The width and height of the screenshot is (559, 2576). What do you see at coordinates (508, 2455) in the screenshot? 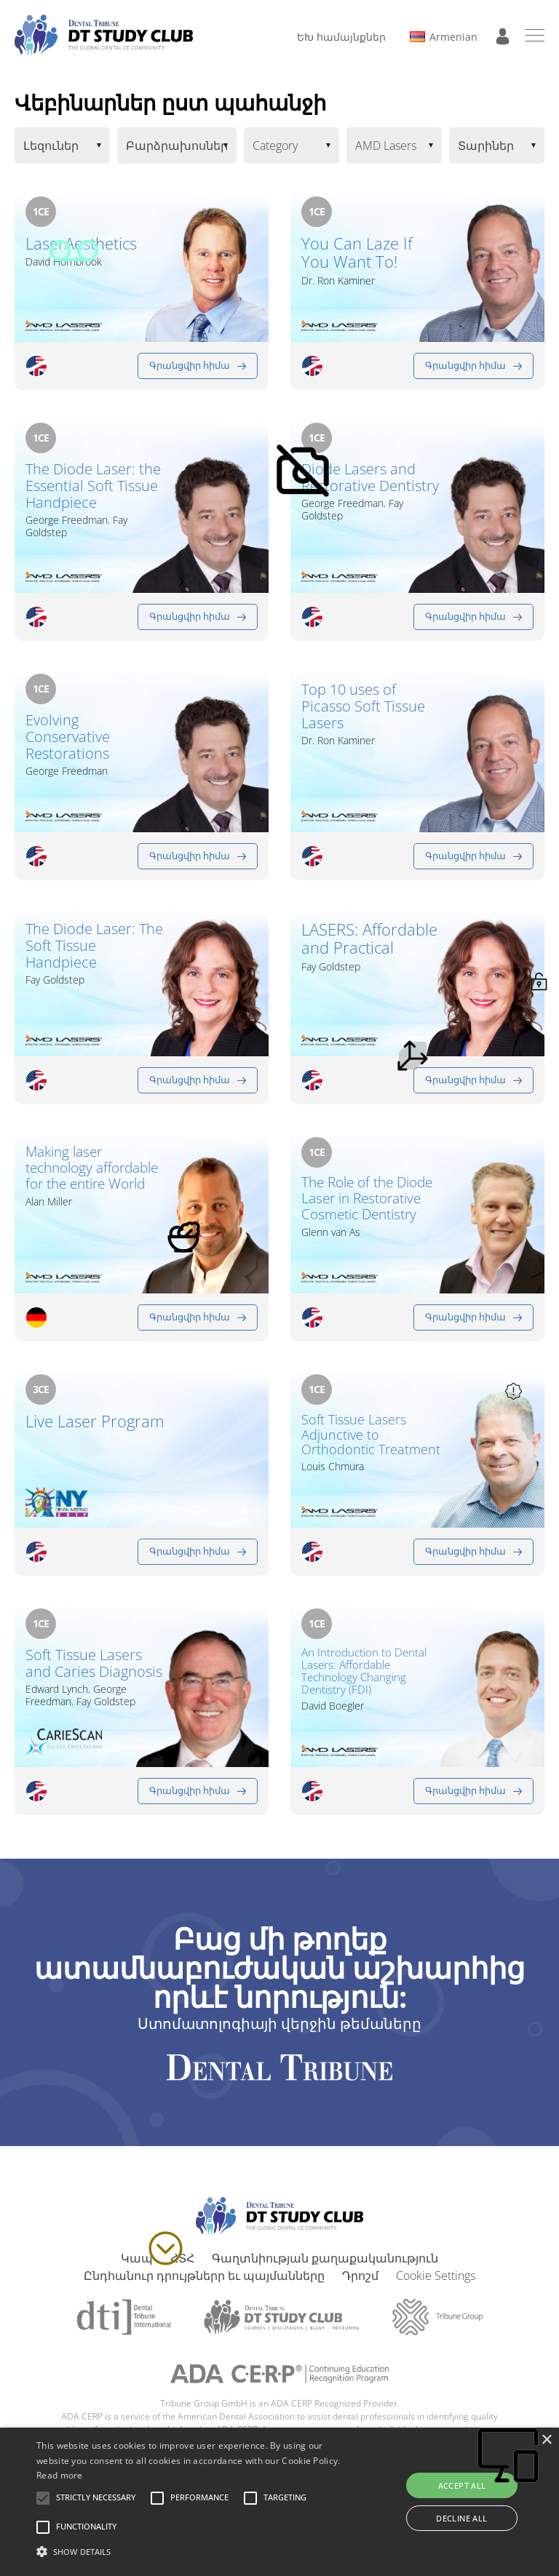
I see `manage connected devices` at bounding box center [508, 2455].